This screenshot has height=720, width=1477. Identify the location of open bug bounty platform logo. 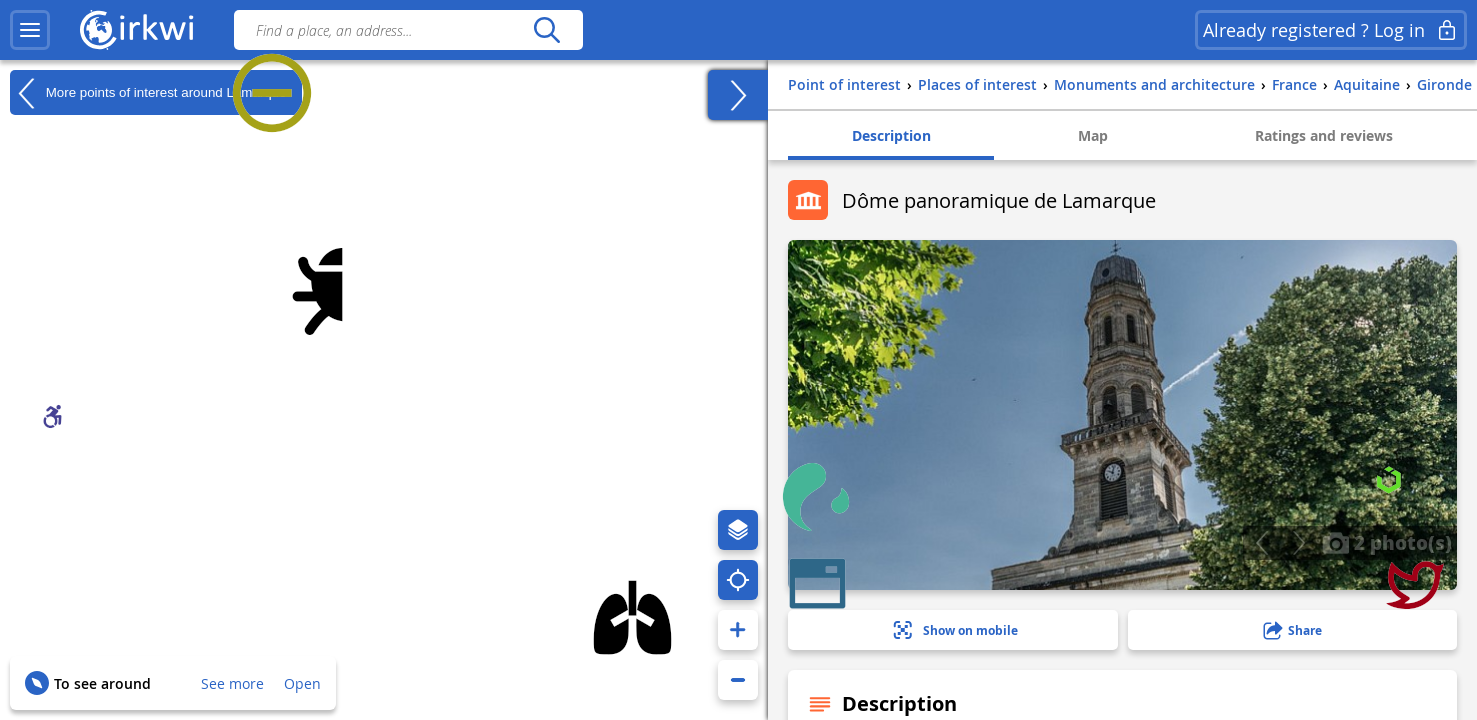
(317, 291).